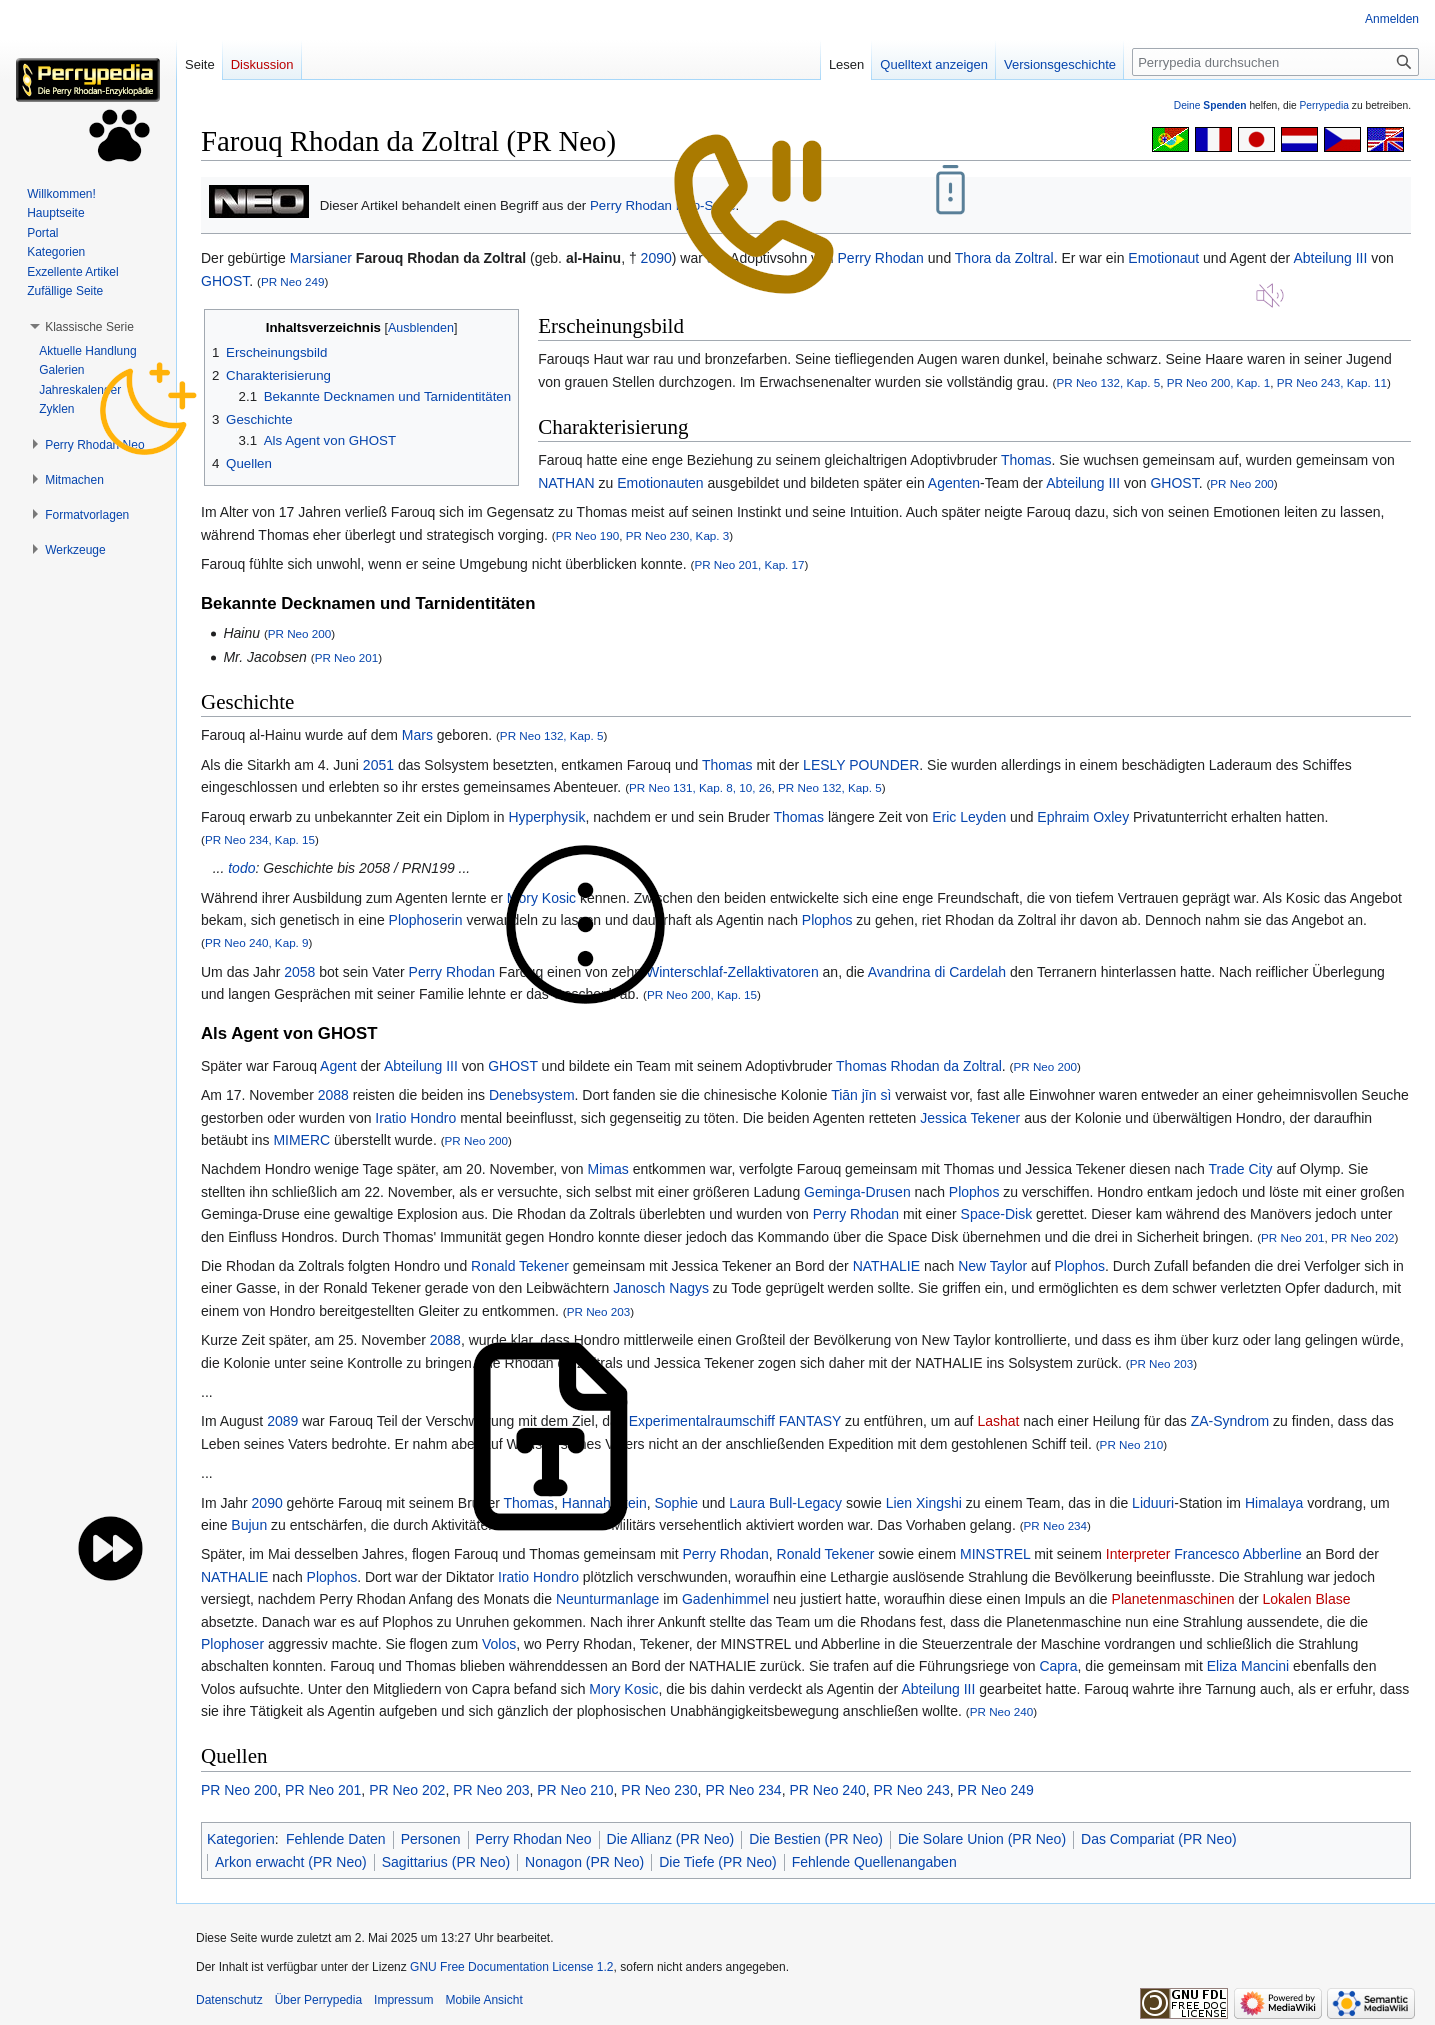 The height and width of the screenshot is (2025, 1435). Describe the element at coordinates (550, 1436) in the screenshot. I see `view text or document file type` at that location.